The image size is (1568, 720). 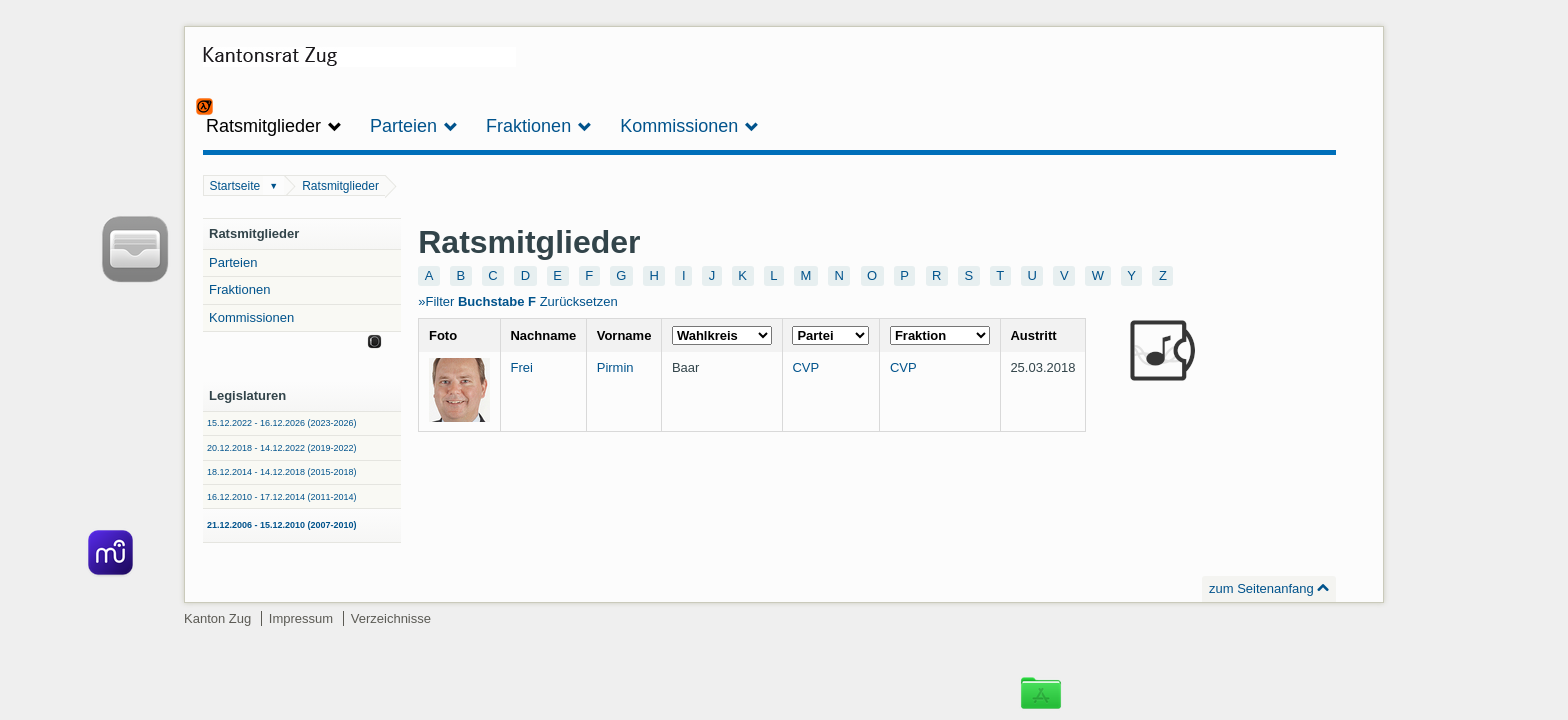 I want to click on open MuseScore music notation app, so click(x=110, y=552).